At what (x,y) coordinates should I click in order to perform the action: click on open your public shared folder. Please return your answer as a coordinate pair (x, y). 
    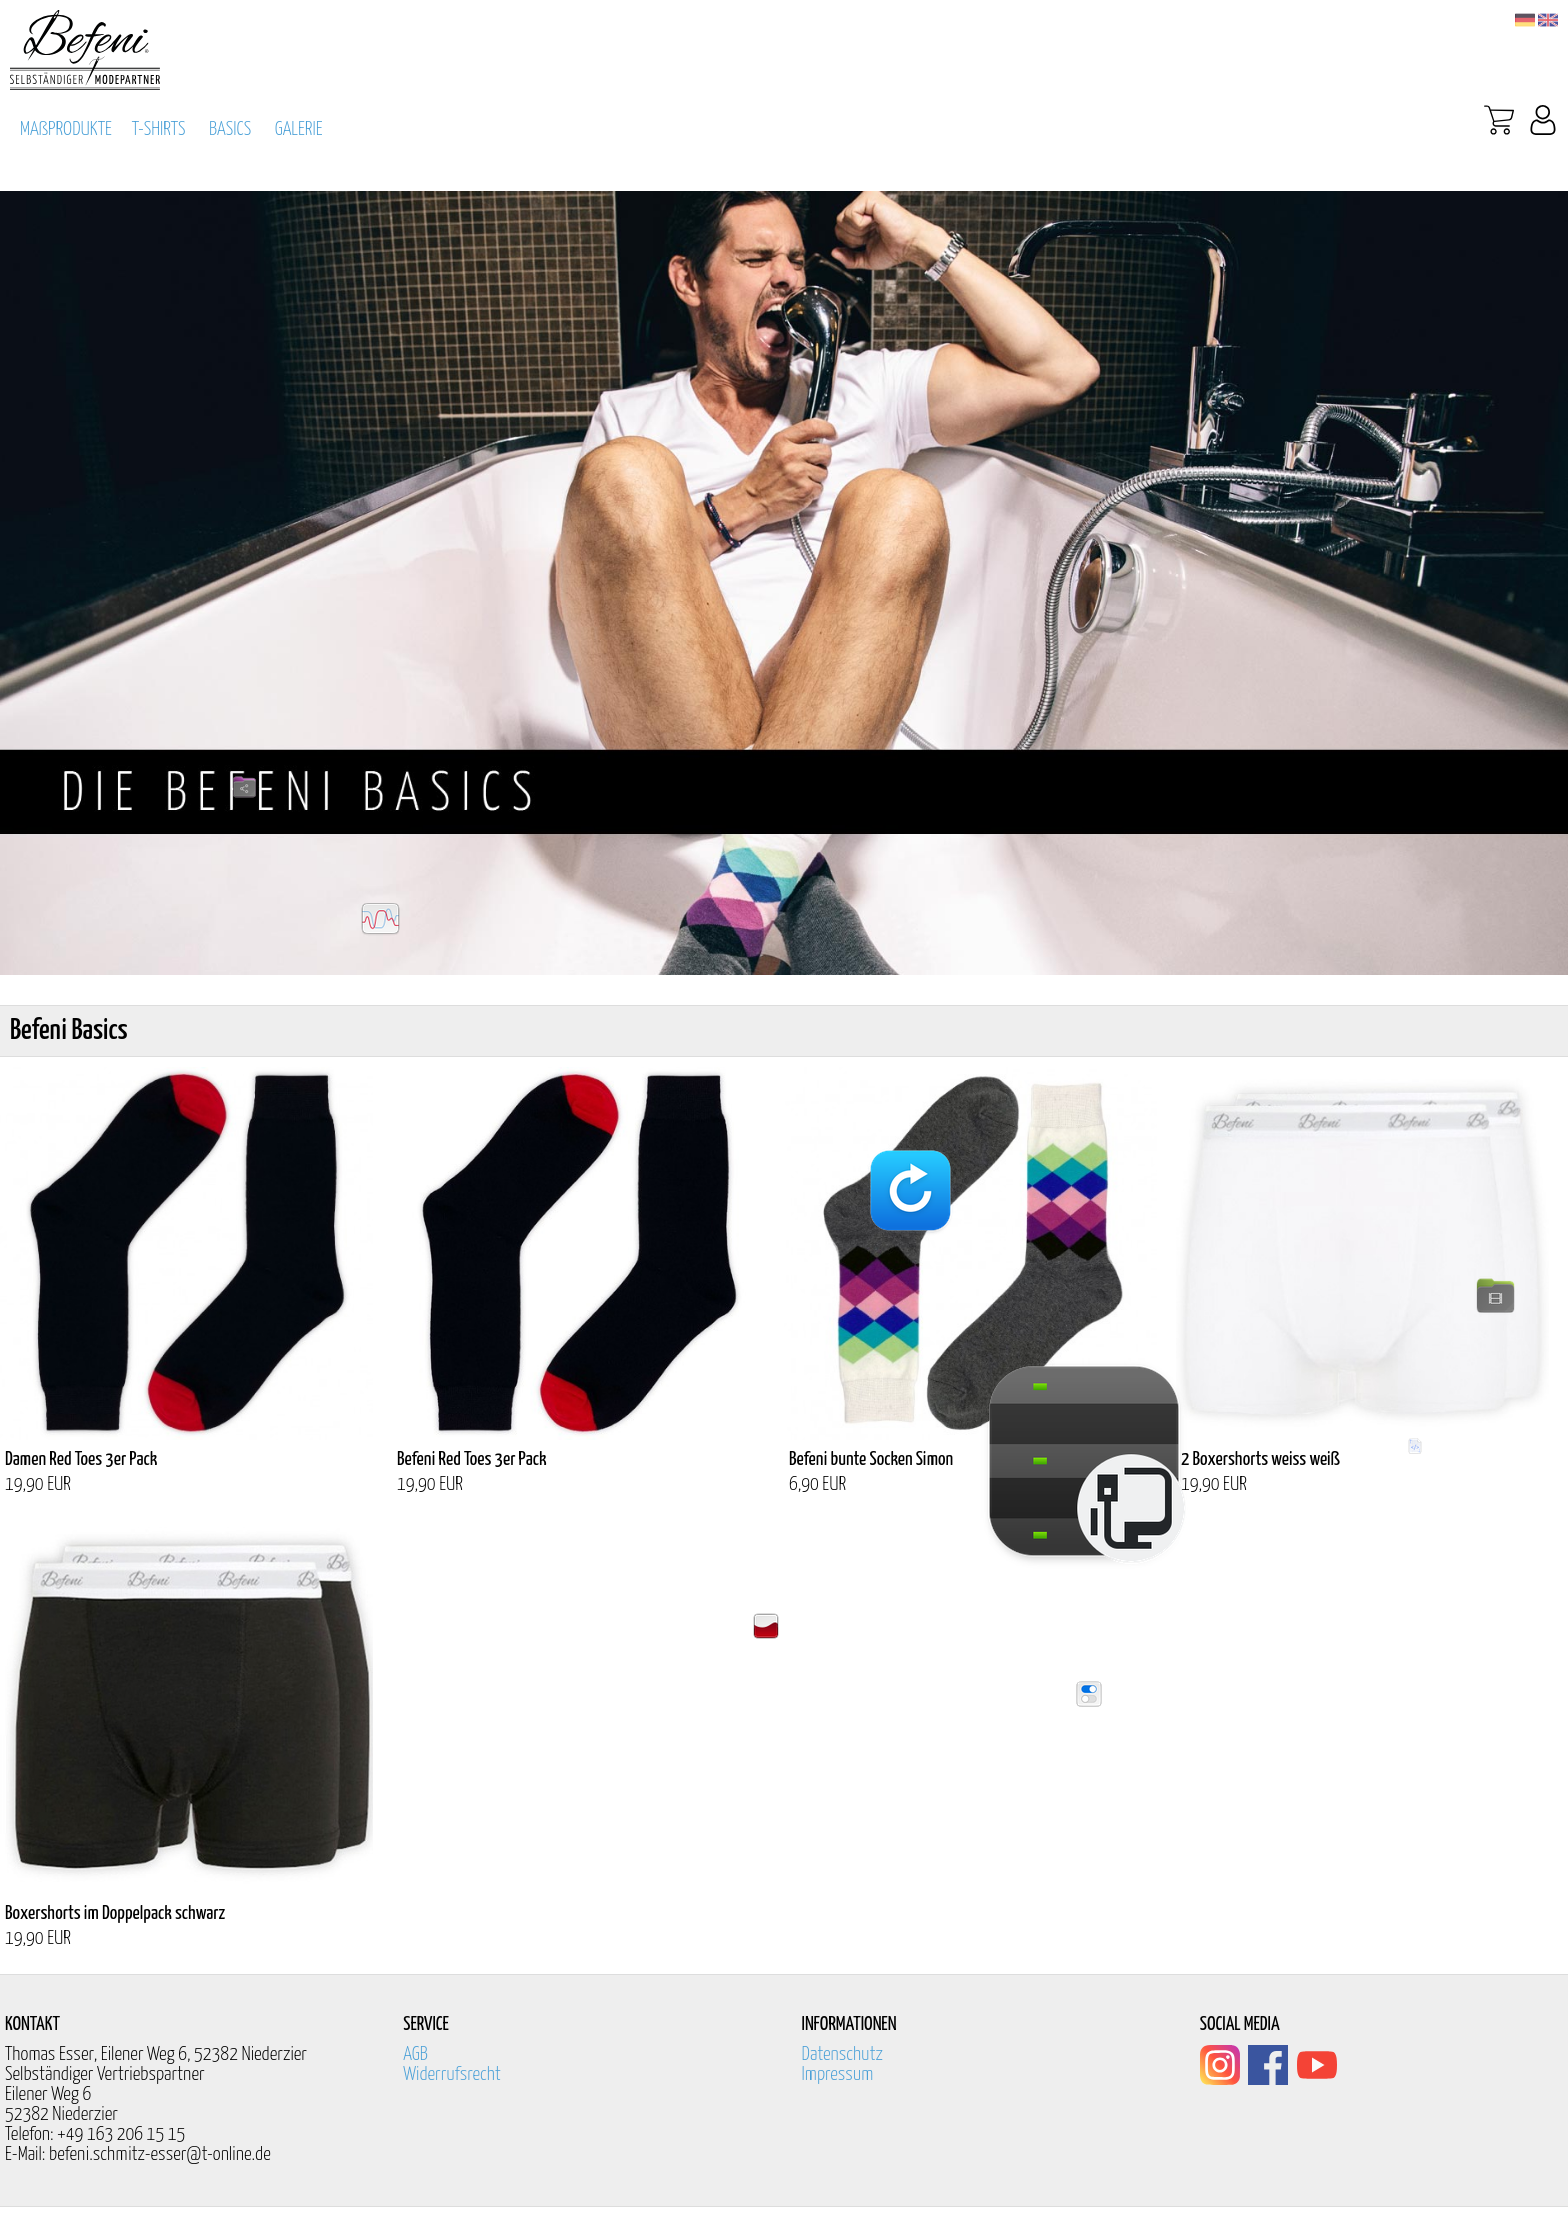
    Looking at the image, I should click on (244, 786).